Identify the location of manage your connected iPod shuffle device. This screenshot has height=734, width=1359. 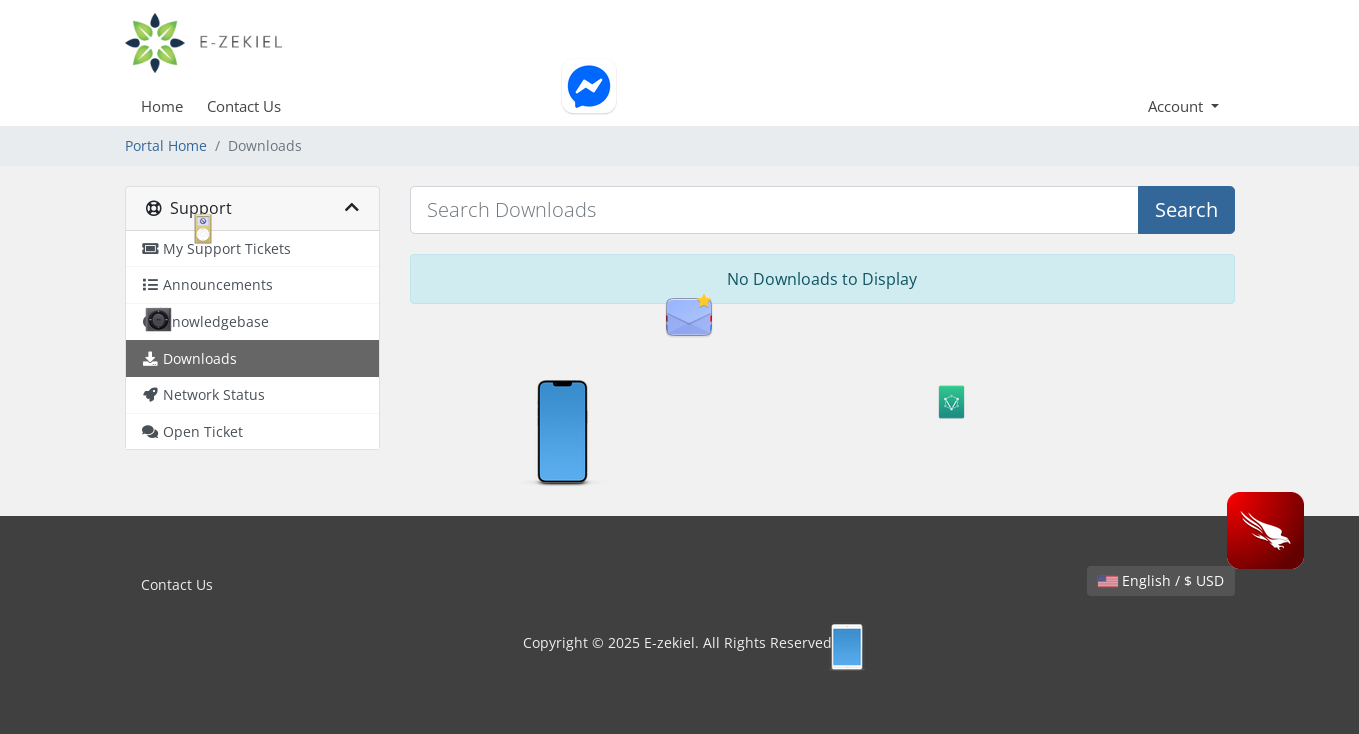
(158, 319).